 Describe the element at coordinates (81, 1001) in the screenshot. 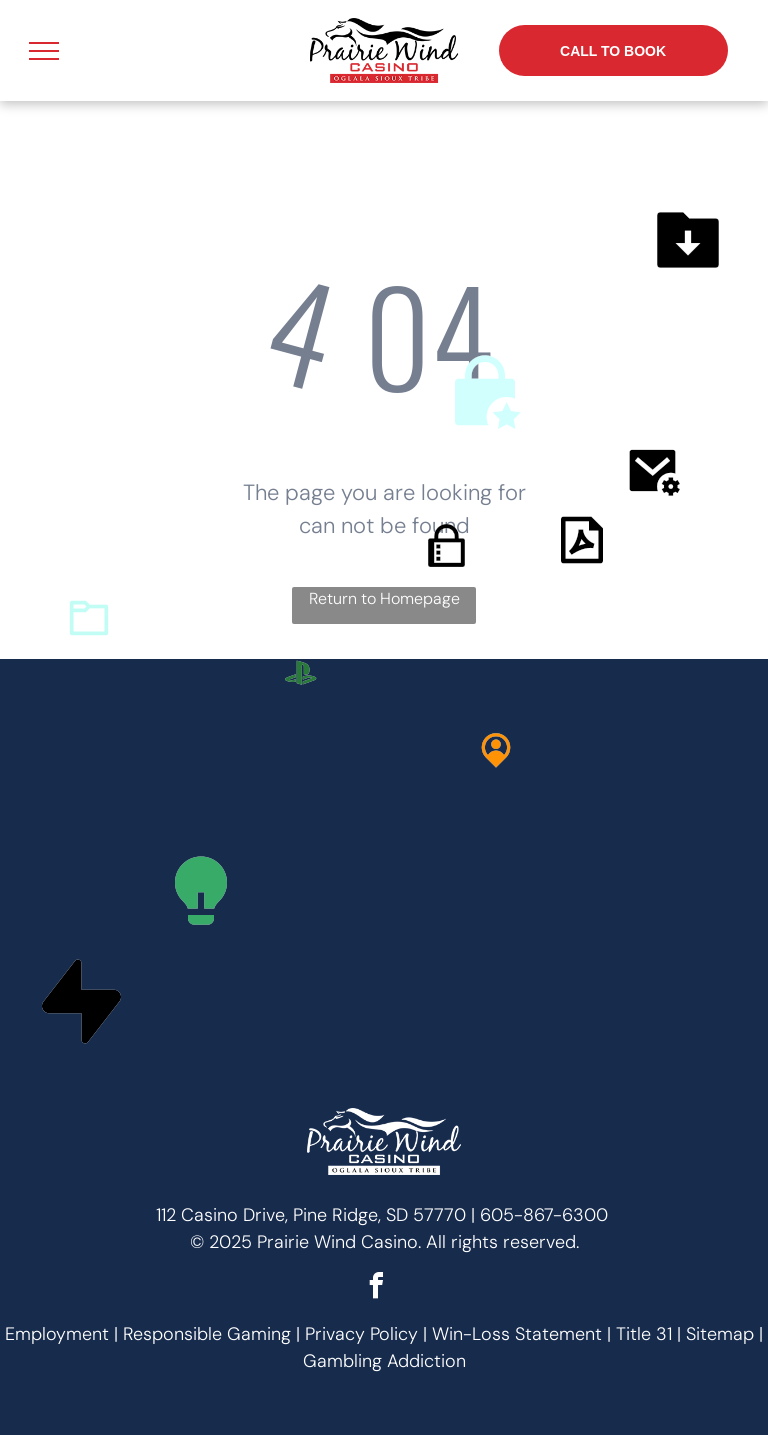

I see `supabase logo` at that location.